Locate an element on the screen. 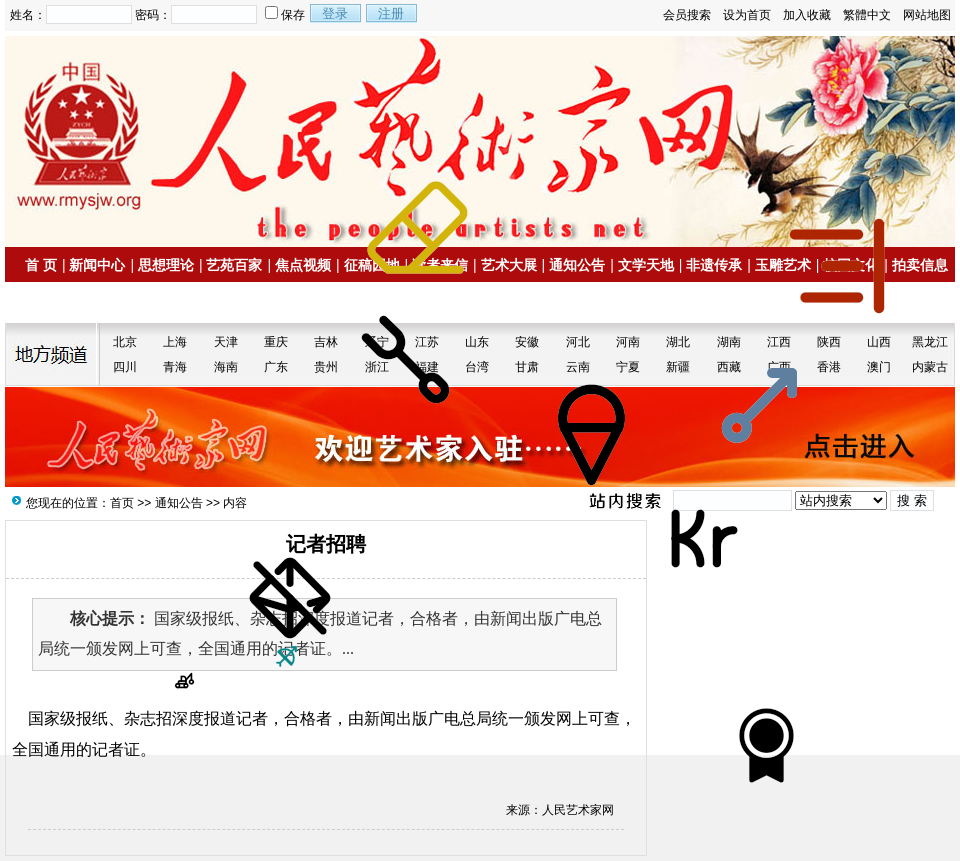 The image size is (960, 861). archery or bow-and-arrow feature is located at coordinates (286, 656).